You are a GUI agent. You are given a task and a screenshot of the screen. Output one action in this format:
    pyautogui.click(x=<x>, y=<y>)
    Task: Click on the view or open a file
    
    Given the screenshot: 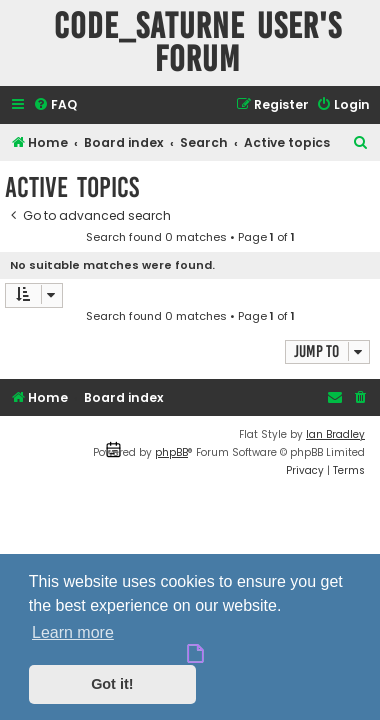 What is the action you would take?
    pyautogui.click(x=195, y=653)
    